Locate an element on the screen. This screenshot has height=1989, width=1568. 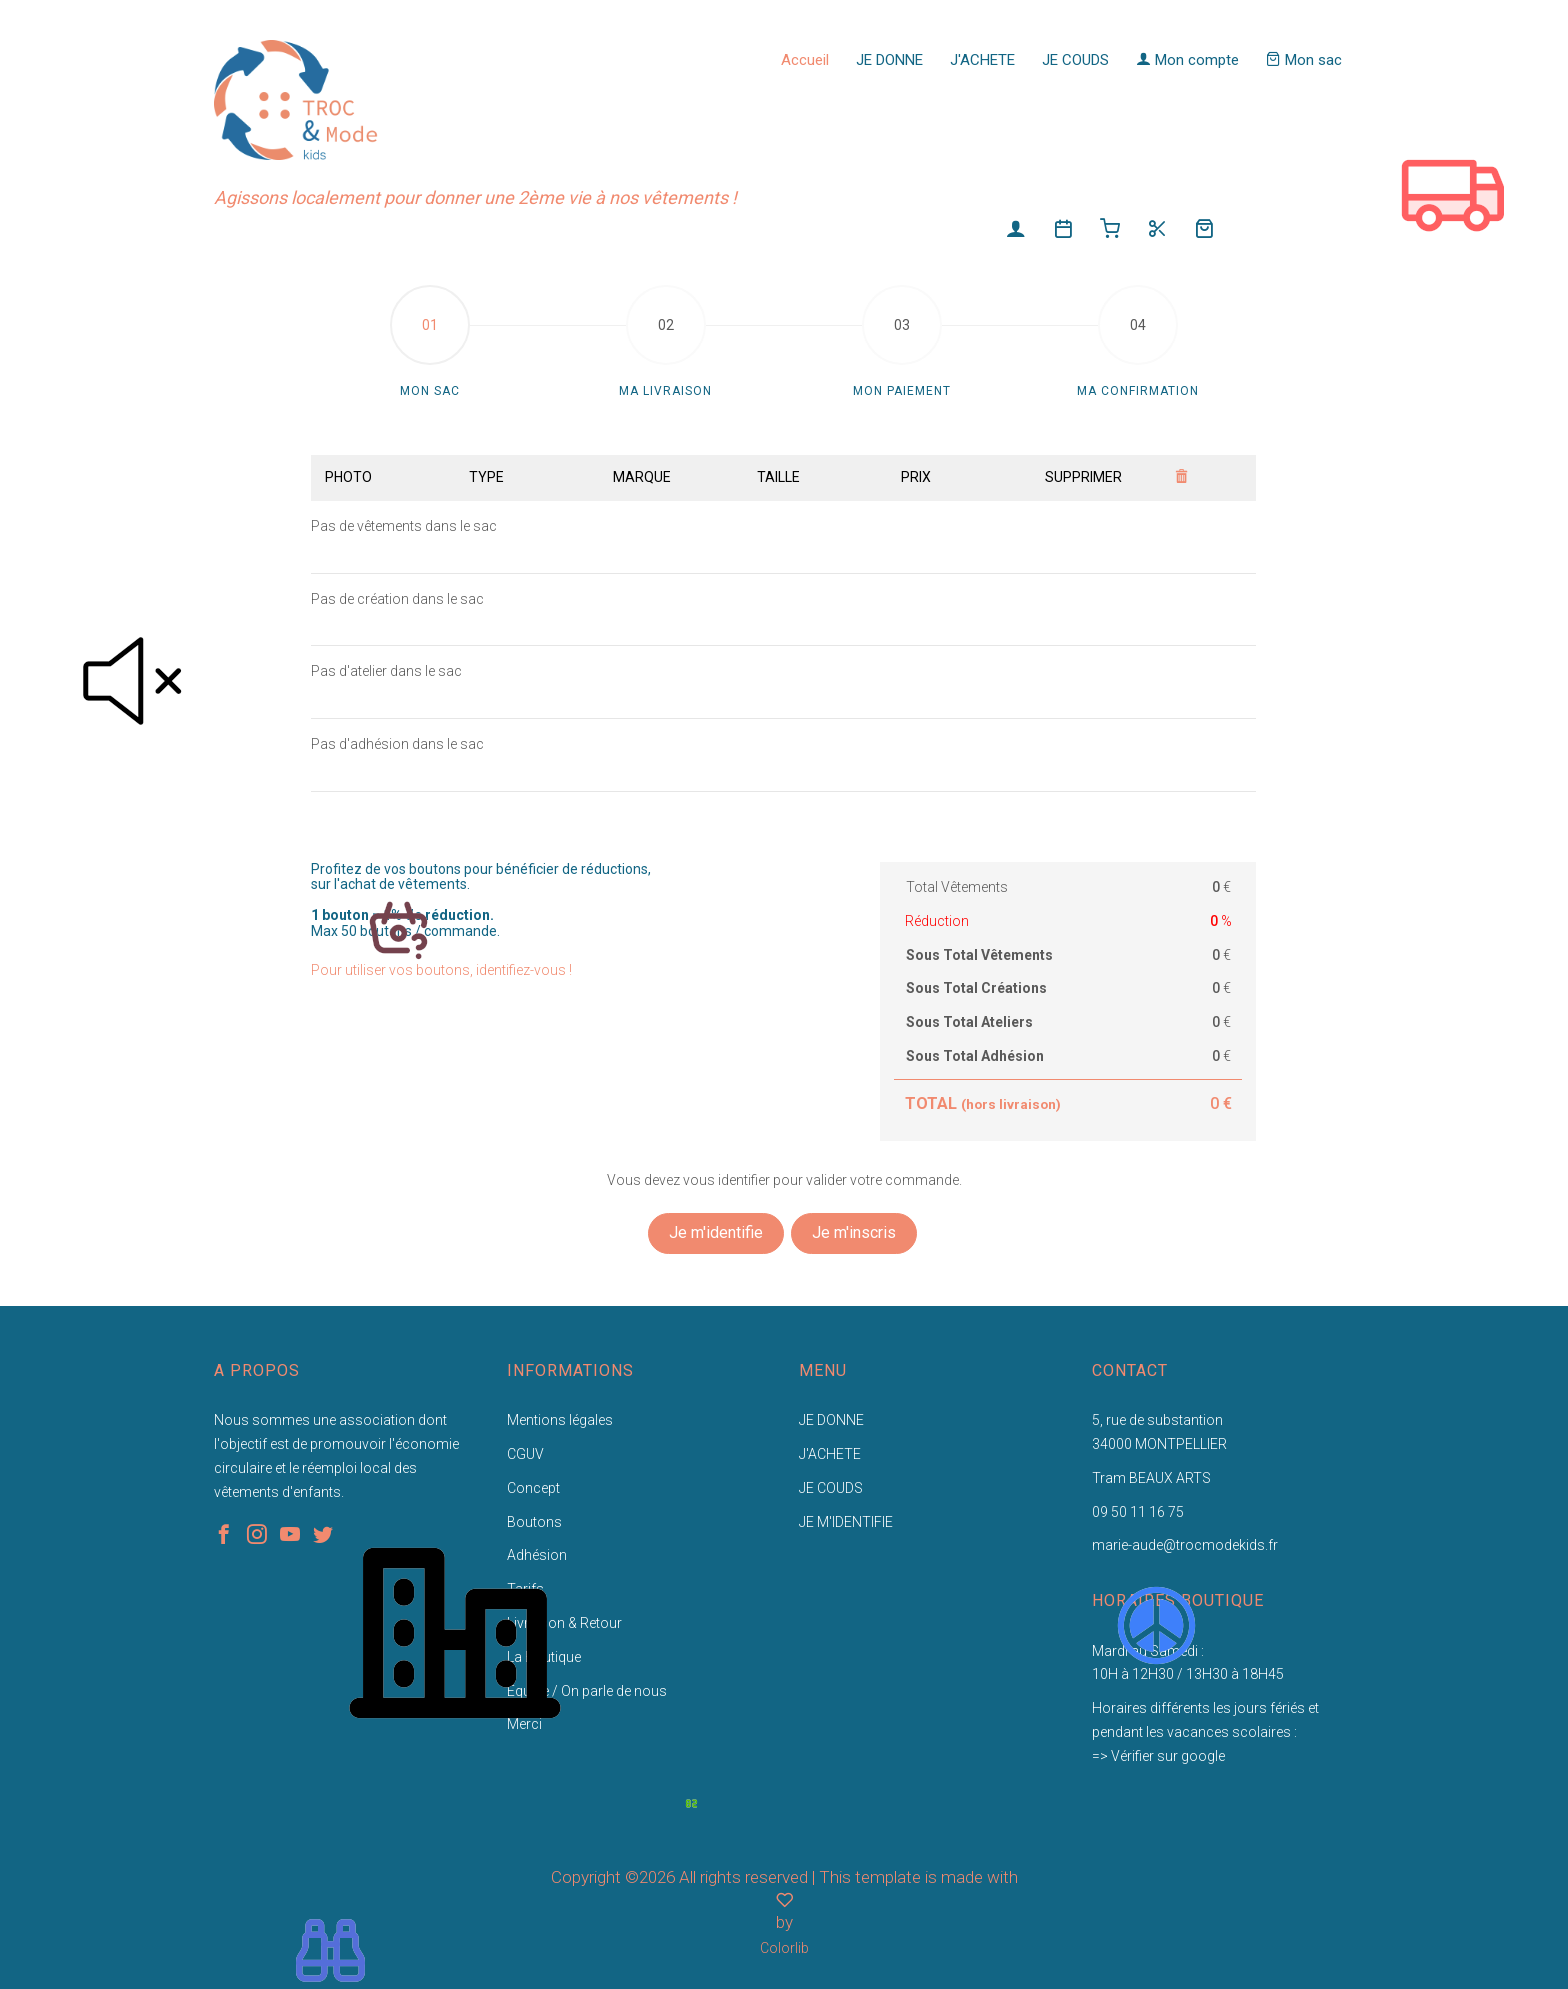
search or explore content is located at coordinates (330, 1950).